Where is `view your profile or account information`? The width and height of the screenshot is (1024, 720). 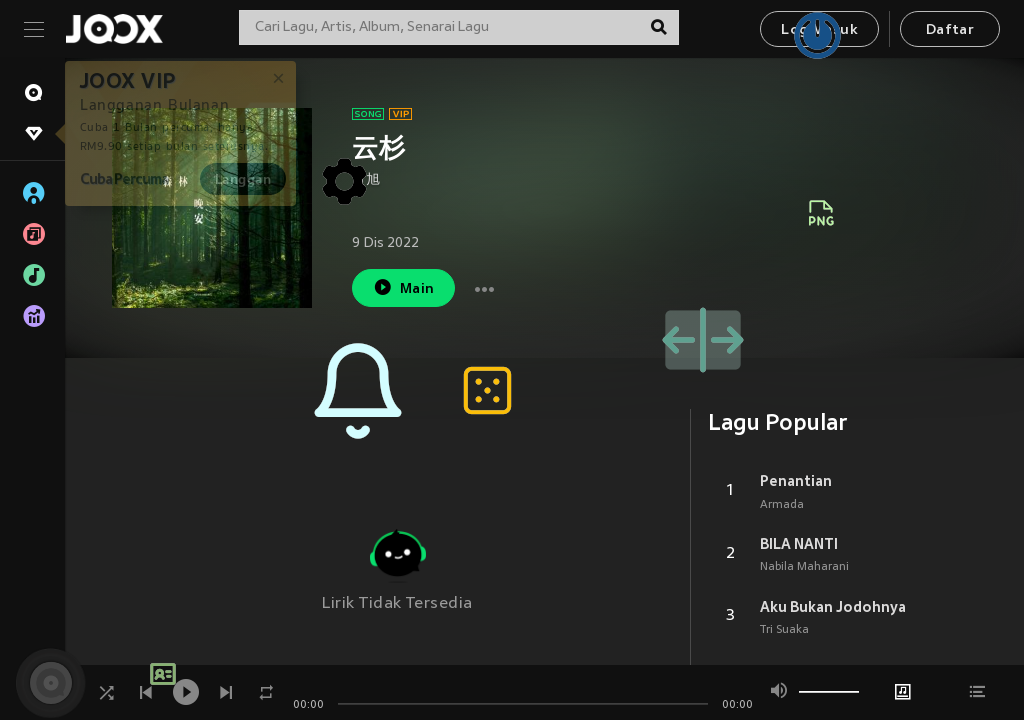 view your profile or account information is located at coordinates (163, 674).